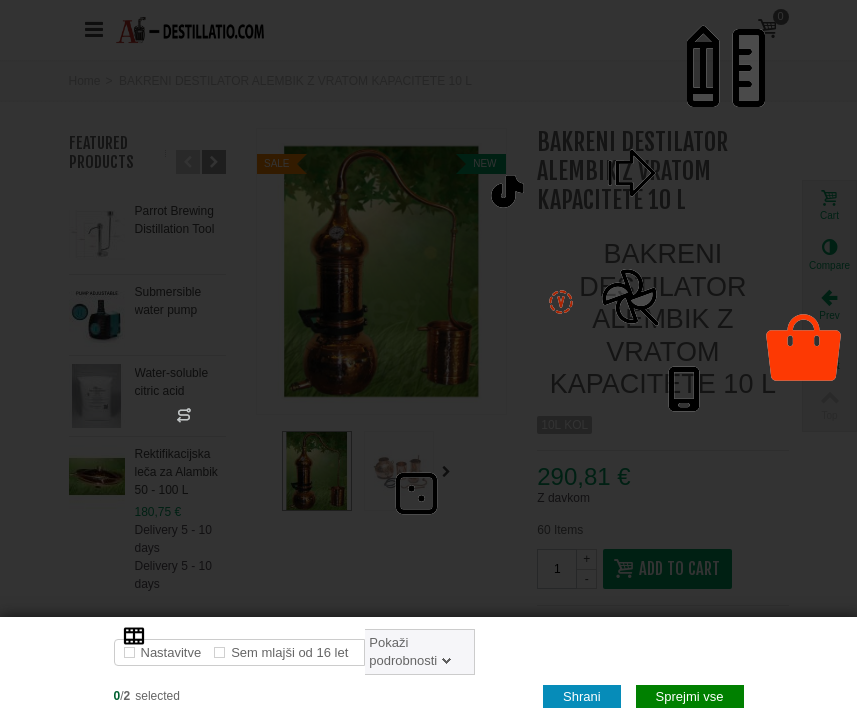  What do you see at coordinates (631, 298) in the screenshot?
I see `decorative or playful element indicating a fun feature` at bounding box center [631, 298].